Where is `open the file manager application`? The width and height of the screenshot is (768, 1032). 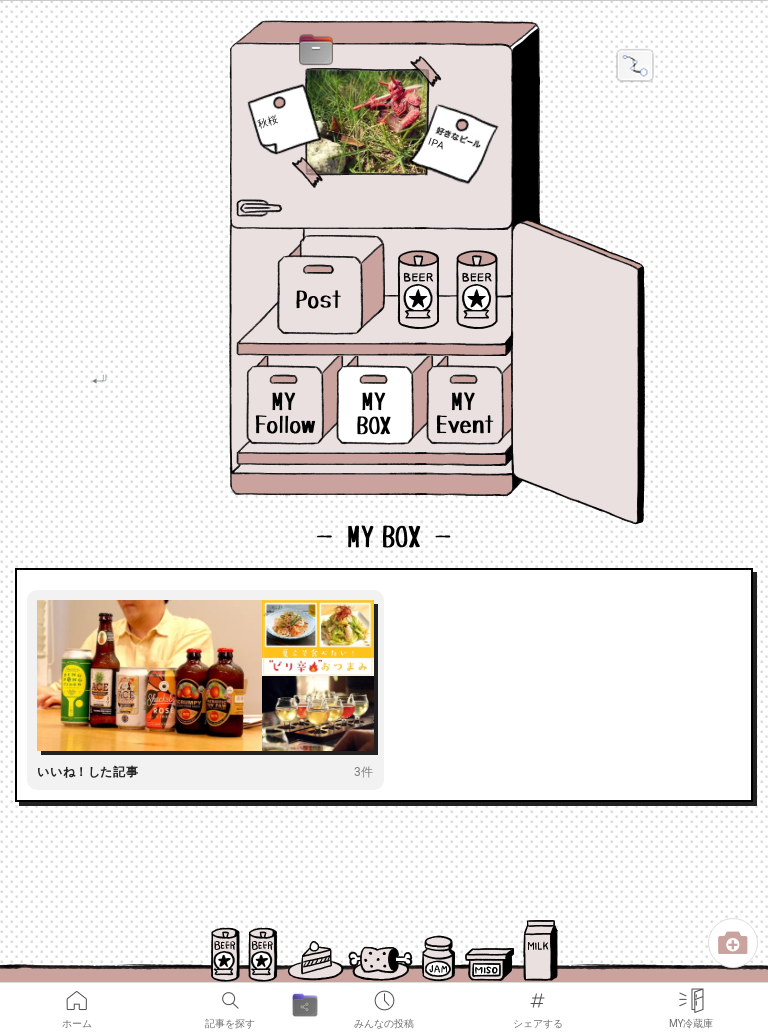
open the file manager application is located at coordinates (316, 49).